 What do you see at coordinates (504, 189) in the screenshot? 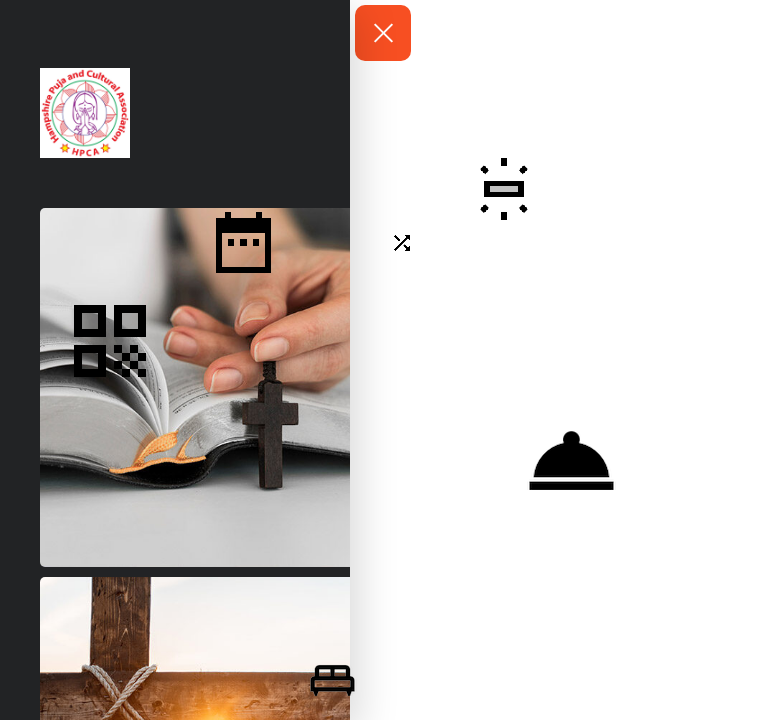
I see `adjust panel light or display brightness` at bounding box center [504, 189].